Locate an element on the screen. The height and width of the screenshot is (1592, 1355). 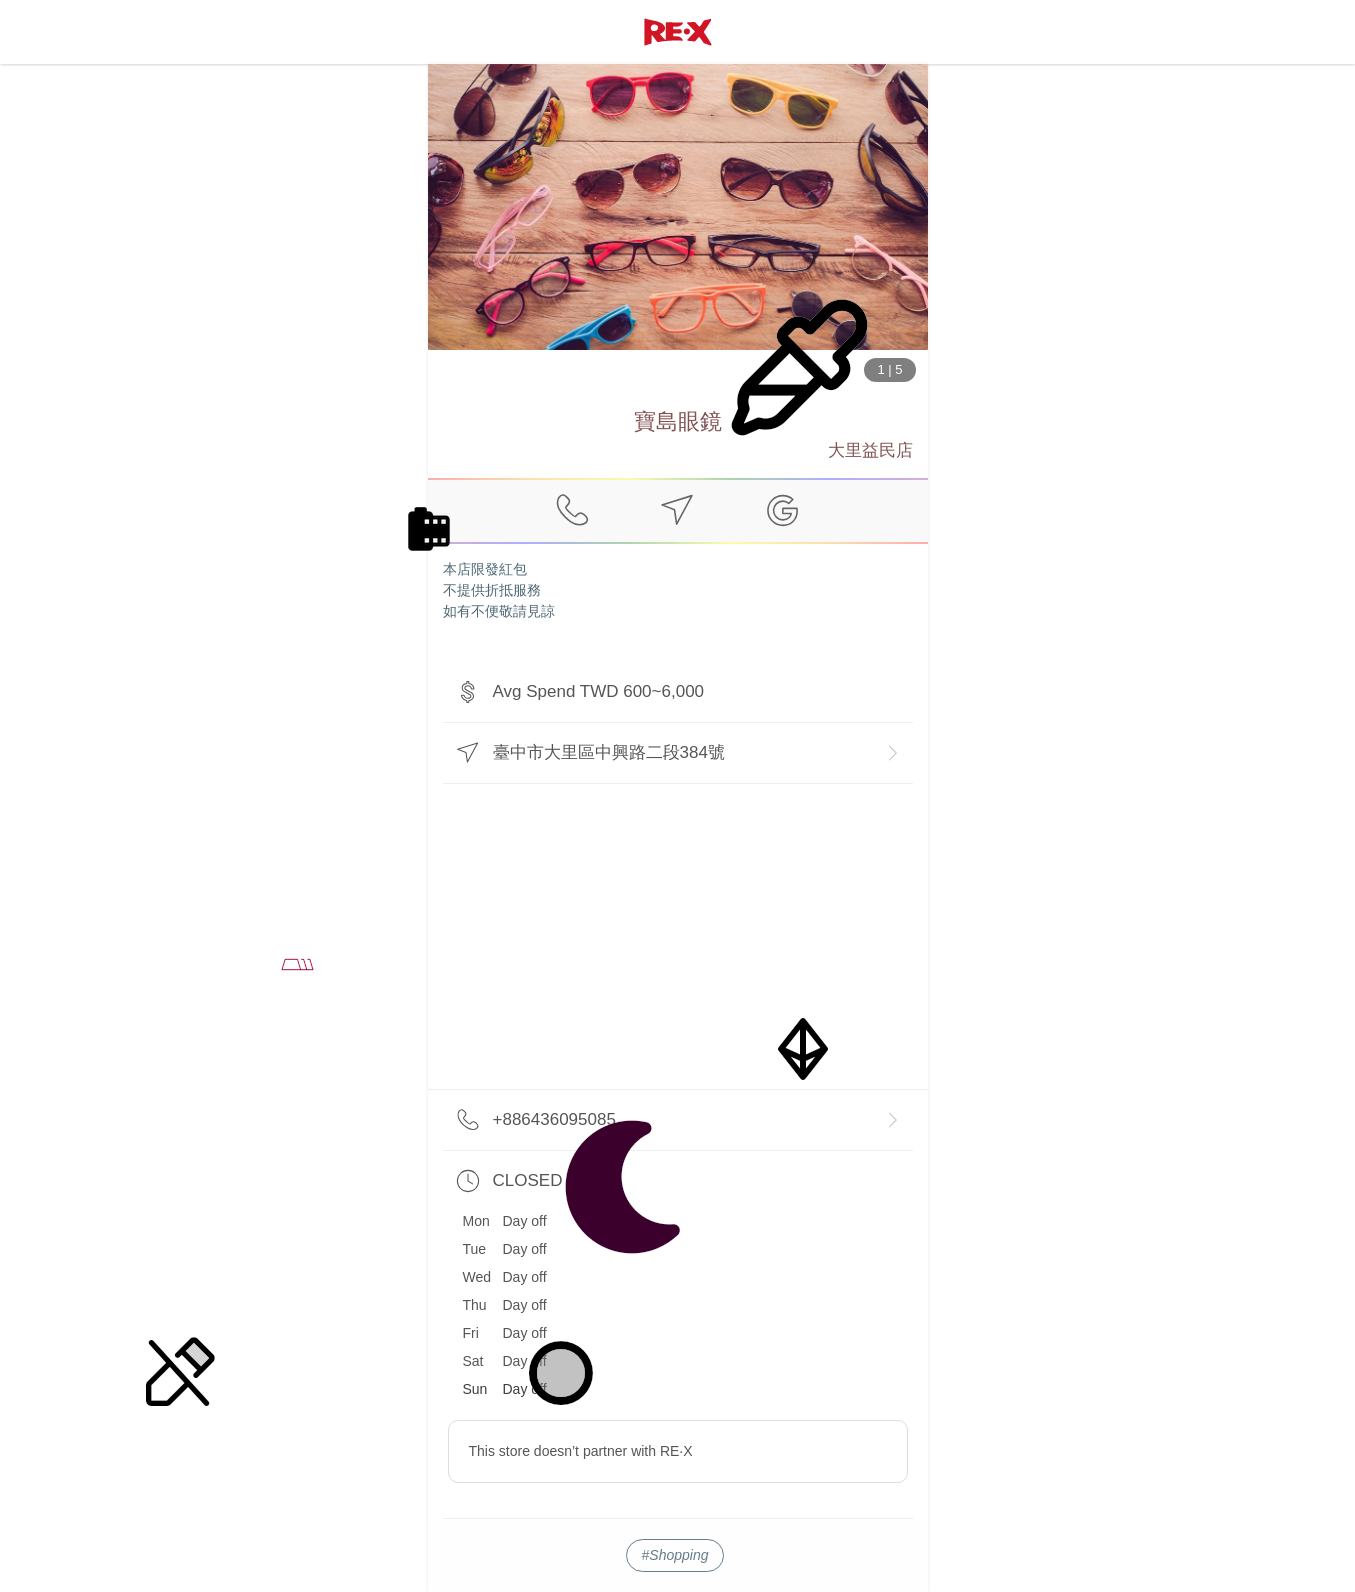
switch between open browser tabs is located at coordinates (297, 964).